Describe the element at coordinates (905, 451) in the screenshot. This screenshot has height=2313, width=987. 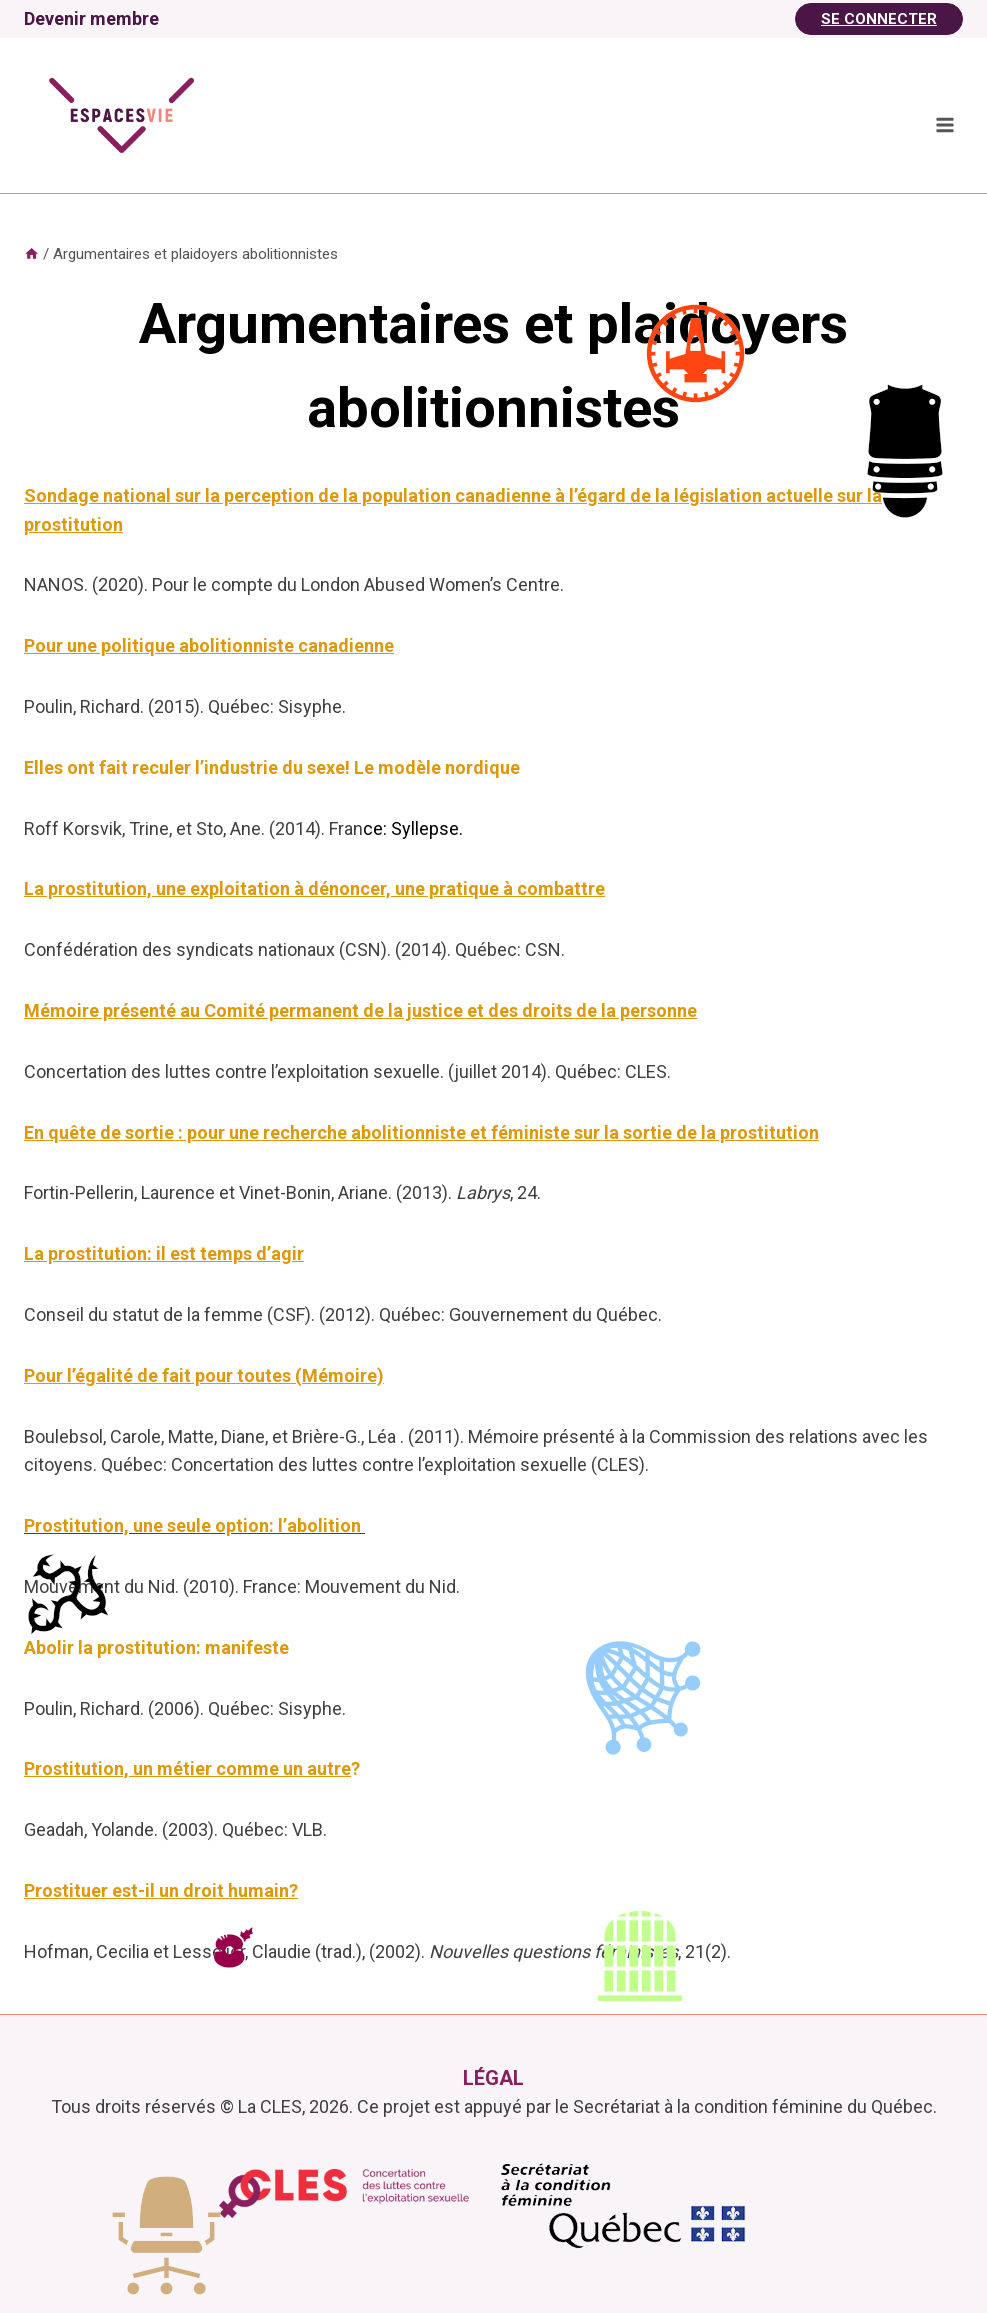
I see `equip body armor to your character` at that location.